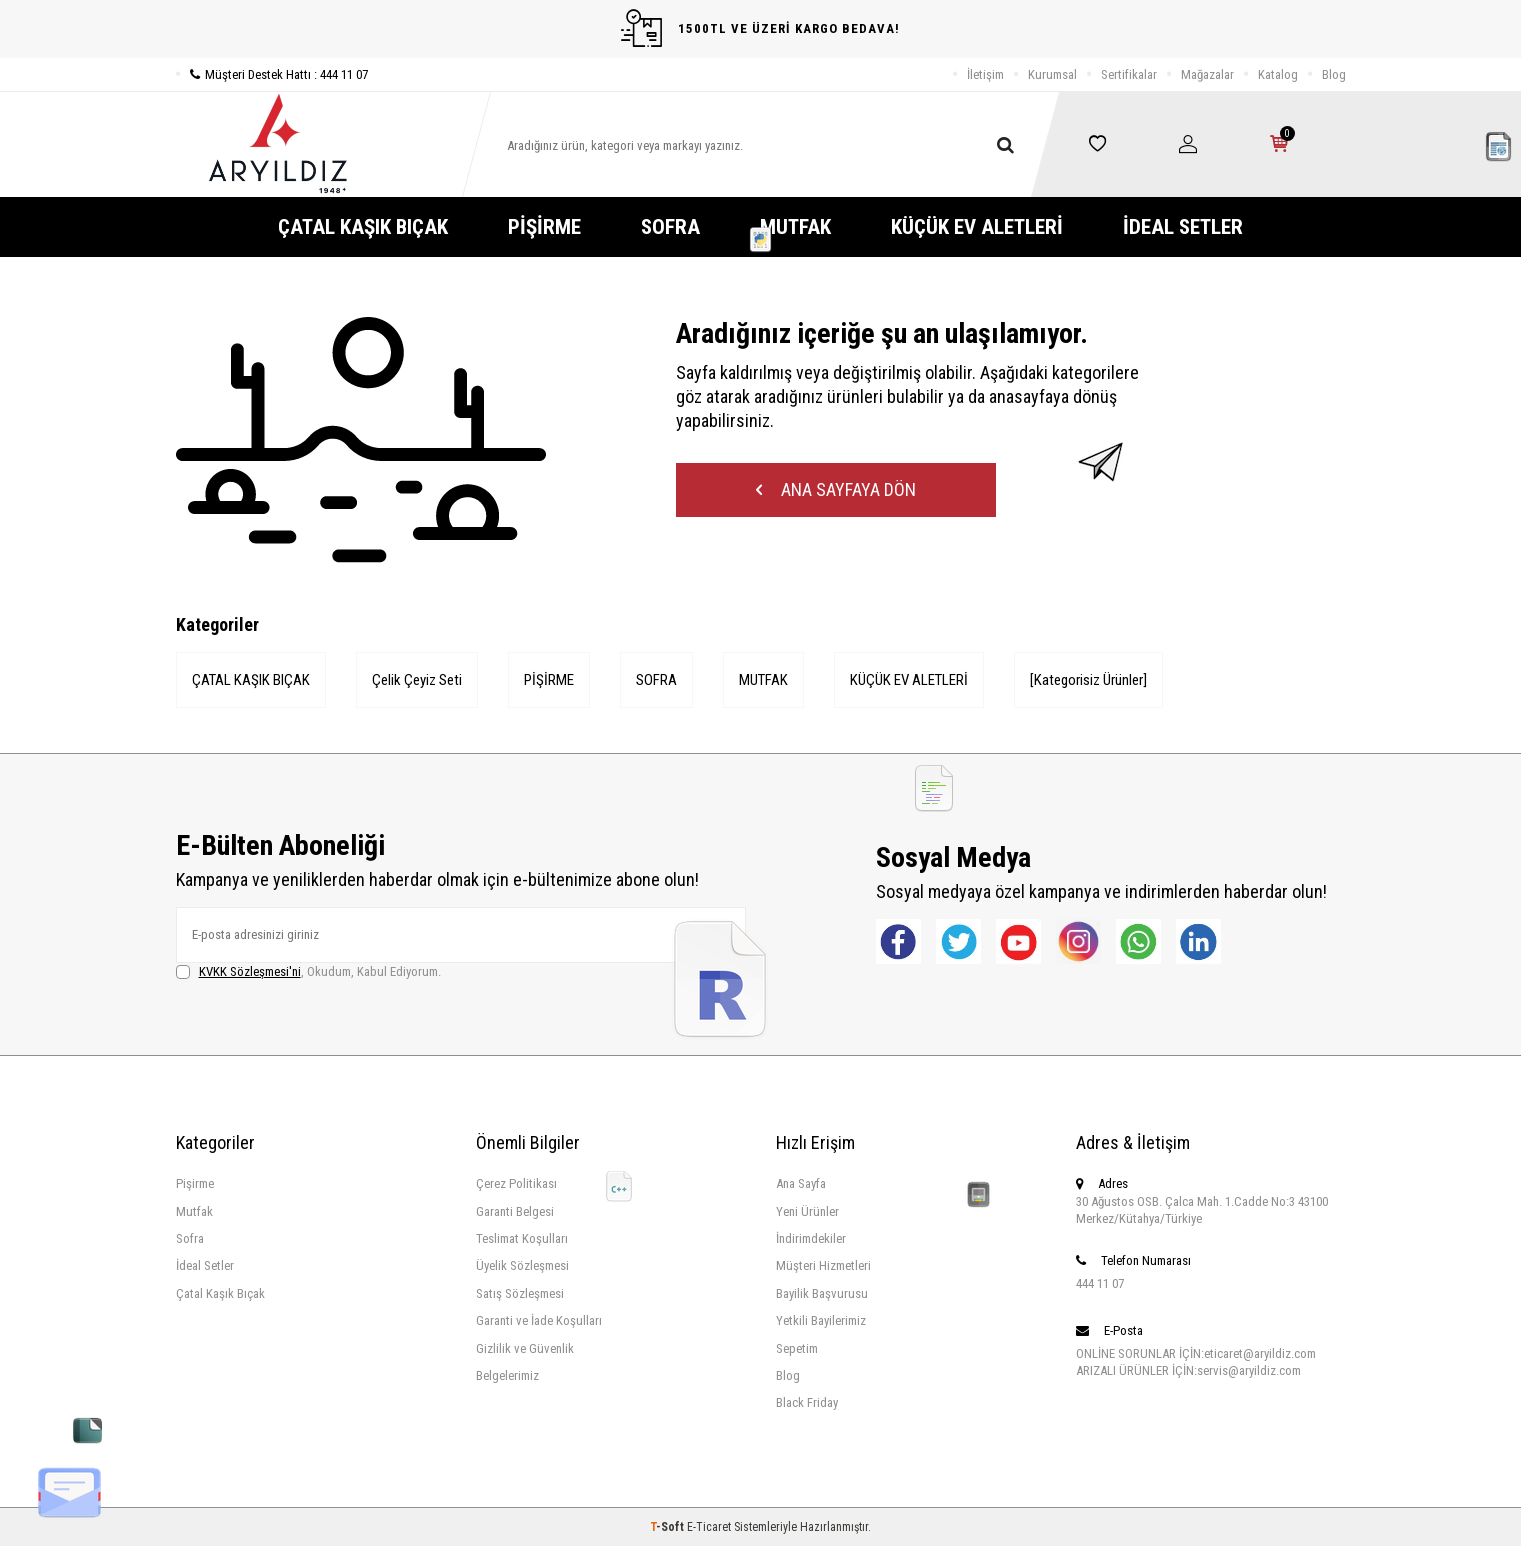  What do you see at coordinates (760, 239) in the screenshot?
I see `python bytecode file (.pyc)` at bounding box center [760, 239].